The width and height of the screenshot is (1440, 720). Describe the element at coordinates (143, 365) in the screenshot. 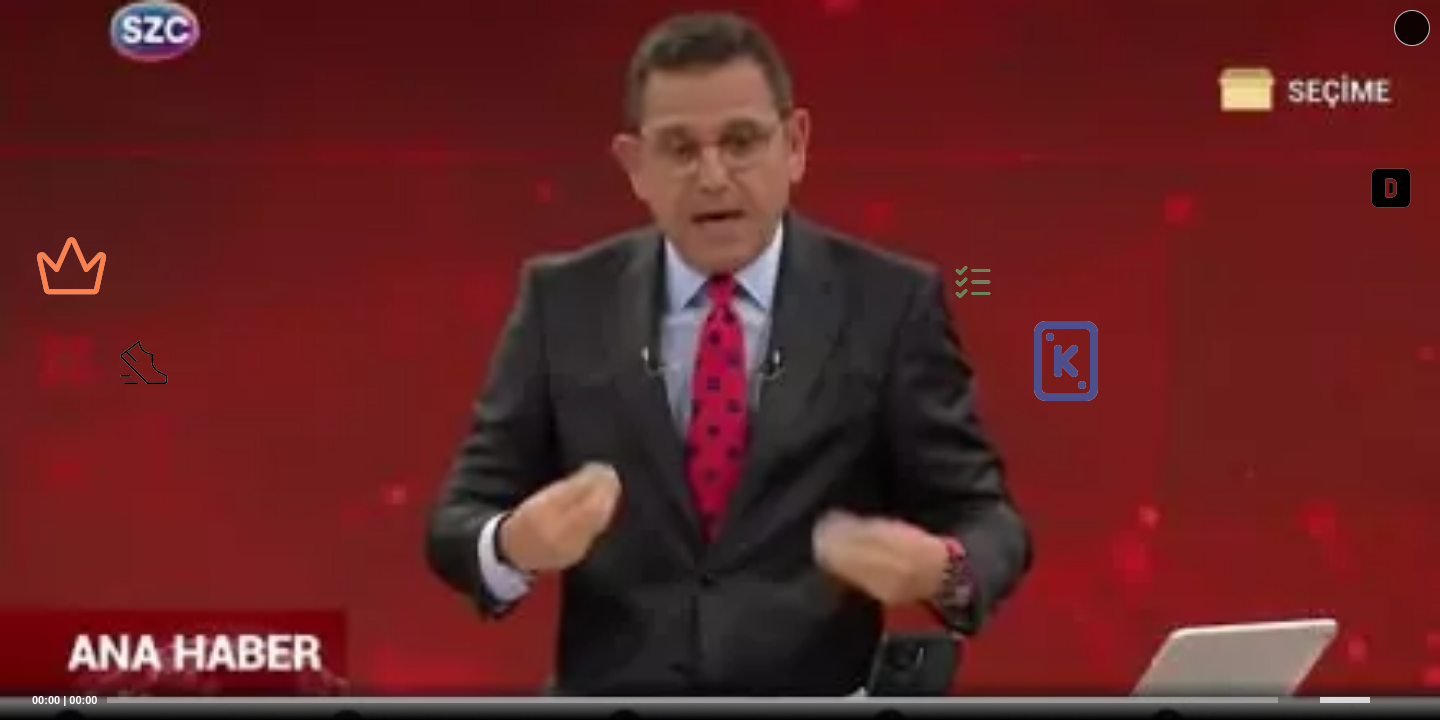

I see `track your running or walking activity` at that location.